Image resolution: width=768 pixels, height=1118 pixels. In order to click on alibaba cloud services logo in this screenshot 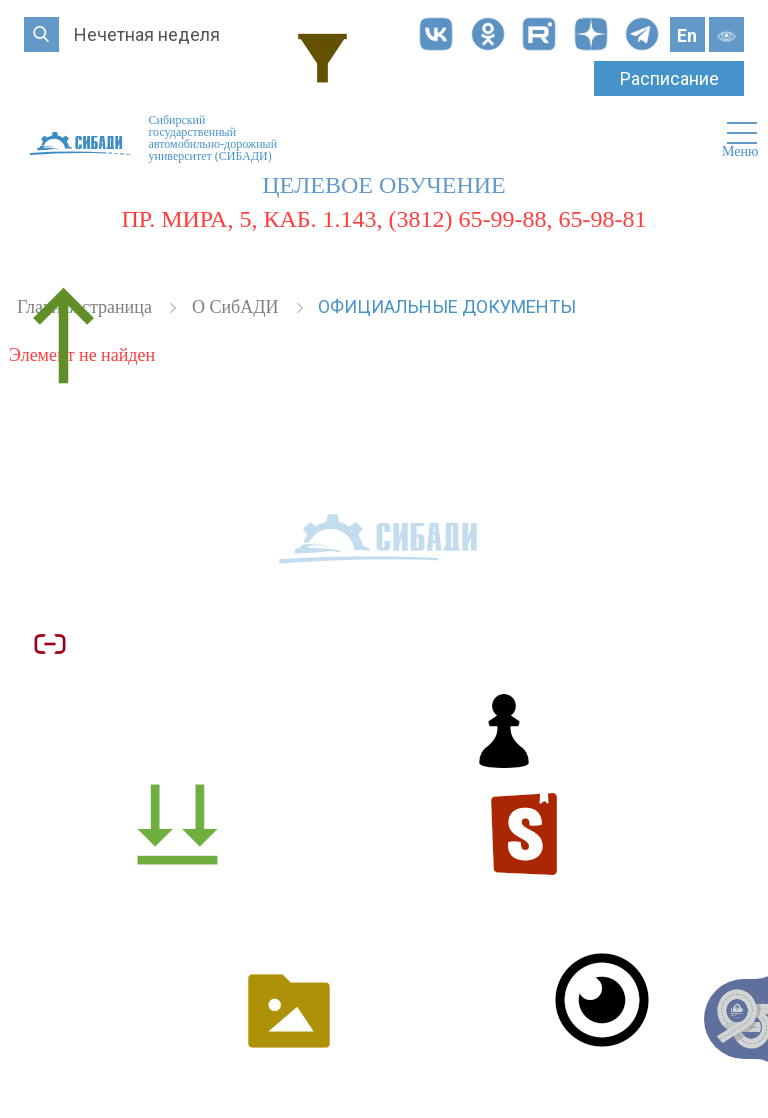, I will do `click(50, 644)`.